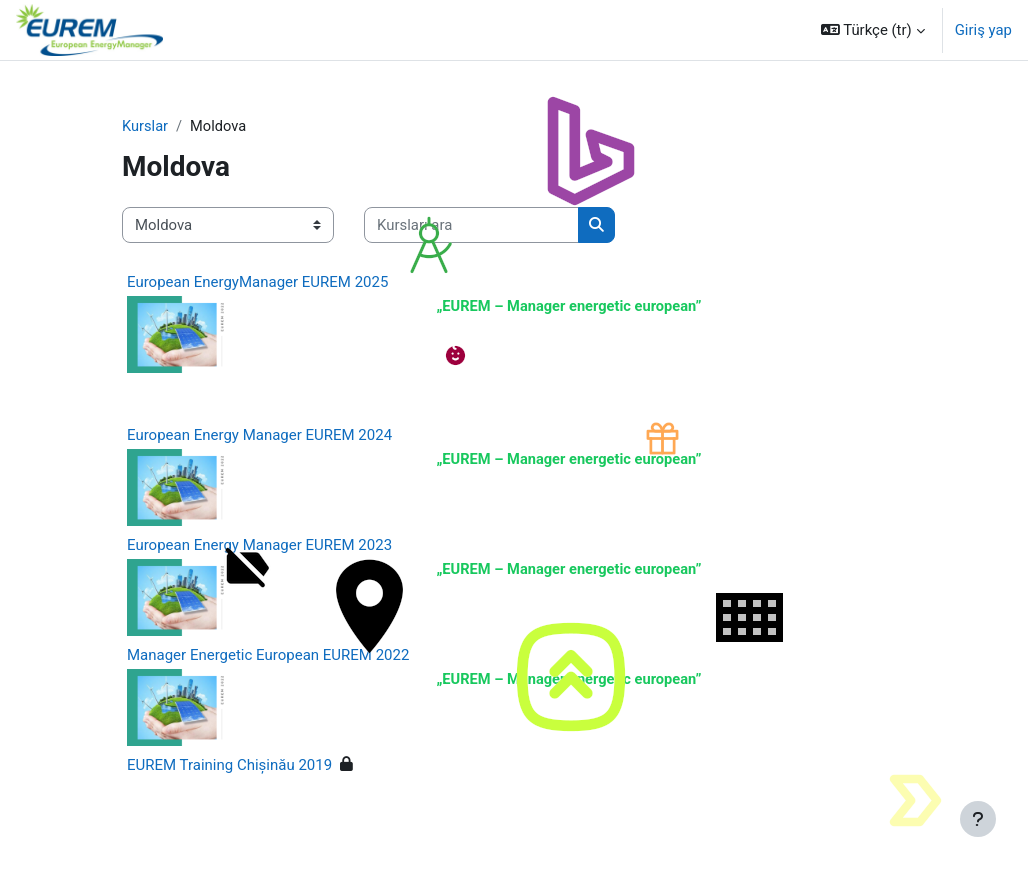 This screenshot has height=869, width=1028. I want to click on navigate to the next item or step, so click(915, 800).